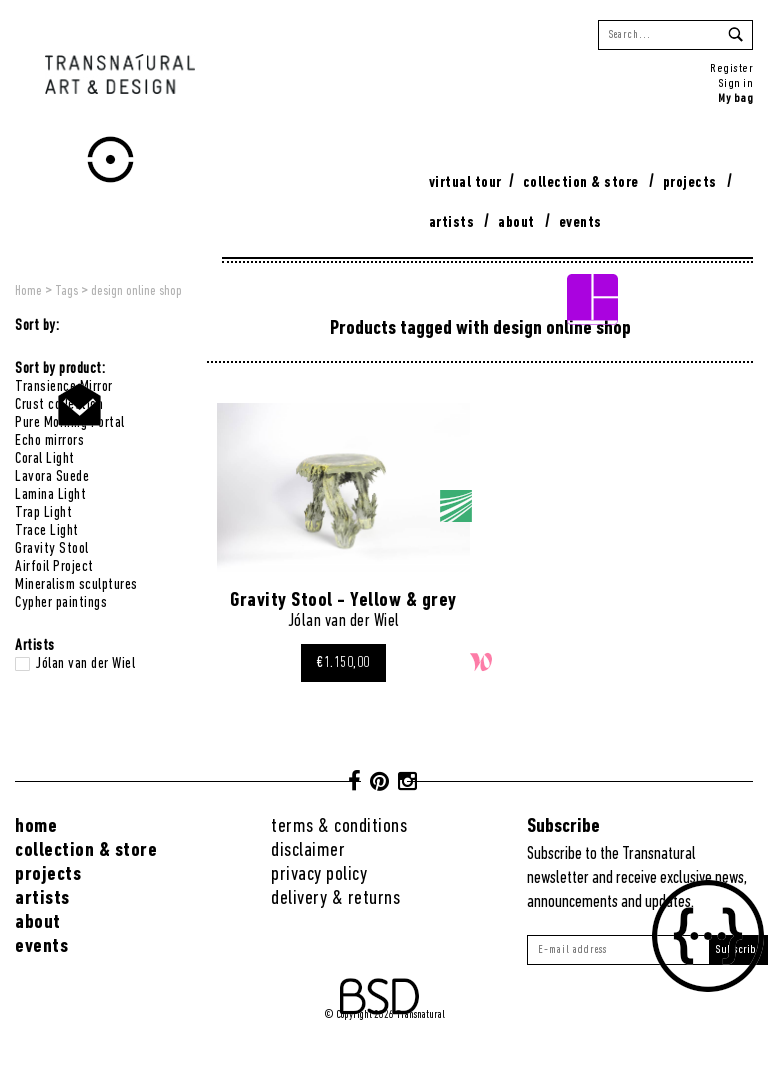 The height and width of the screenshot is (1065, 768). I want to click on indicates a read or opened email, so click(79, 406).